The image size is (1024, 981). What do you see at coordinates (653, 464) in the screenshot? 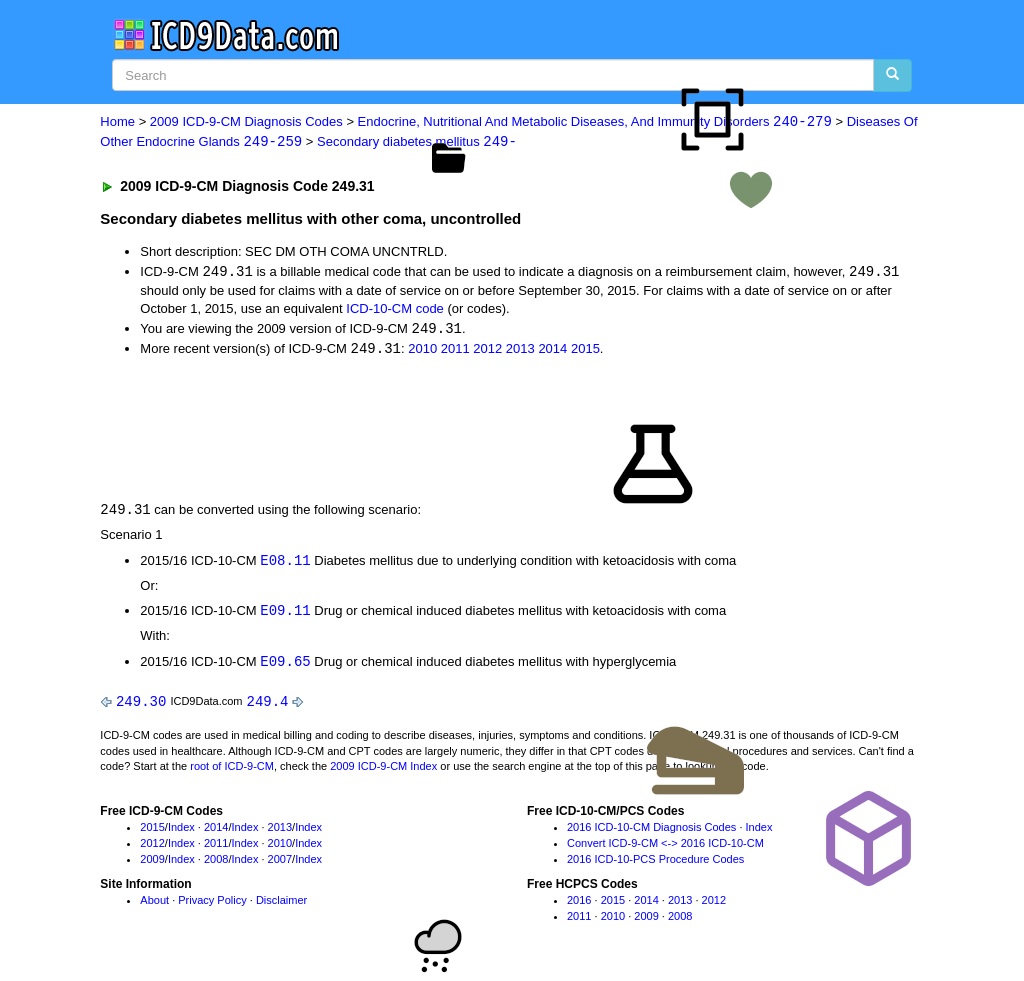
I see `access experimental or beta features` at bounding box center [653, 464].